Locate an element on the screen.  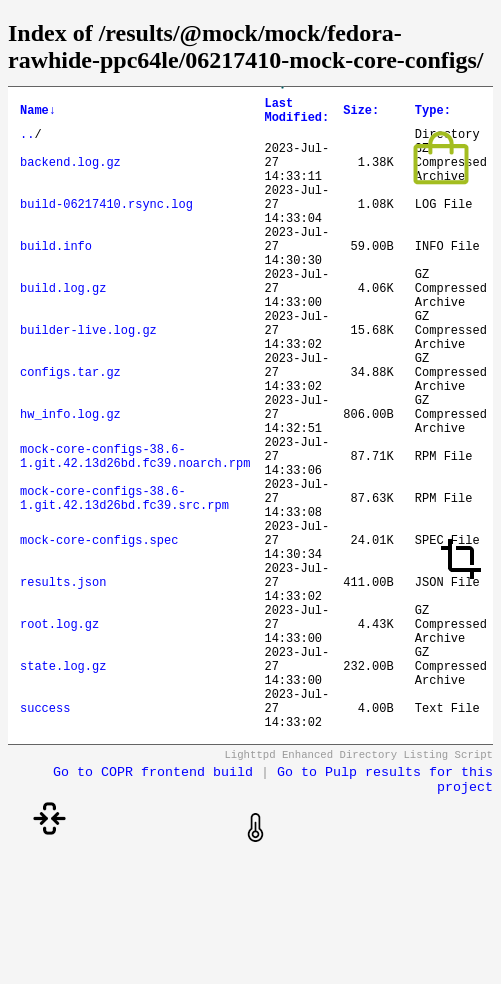
narrow the viewport width is located at coordinates (49, 818).